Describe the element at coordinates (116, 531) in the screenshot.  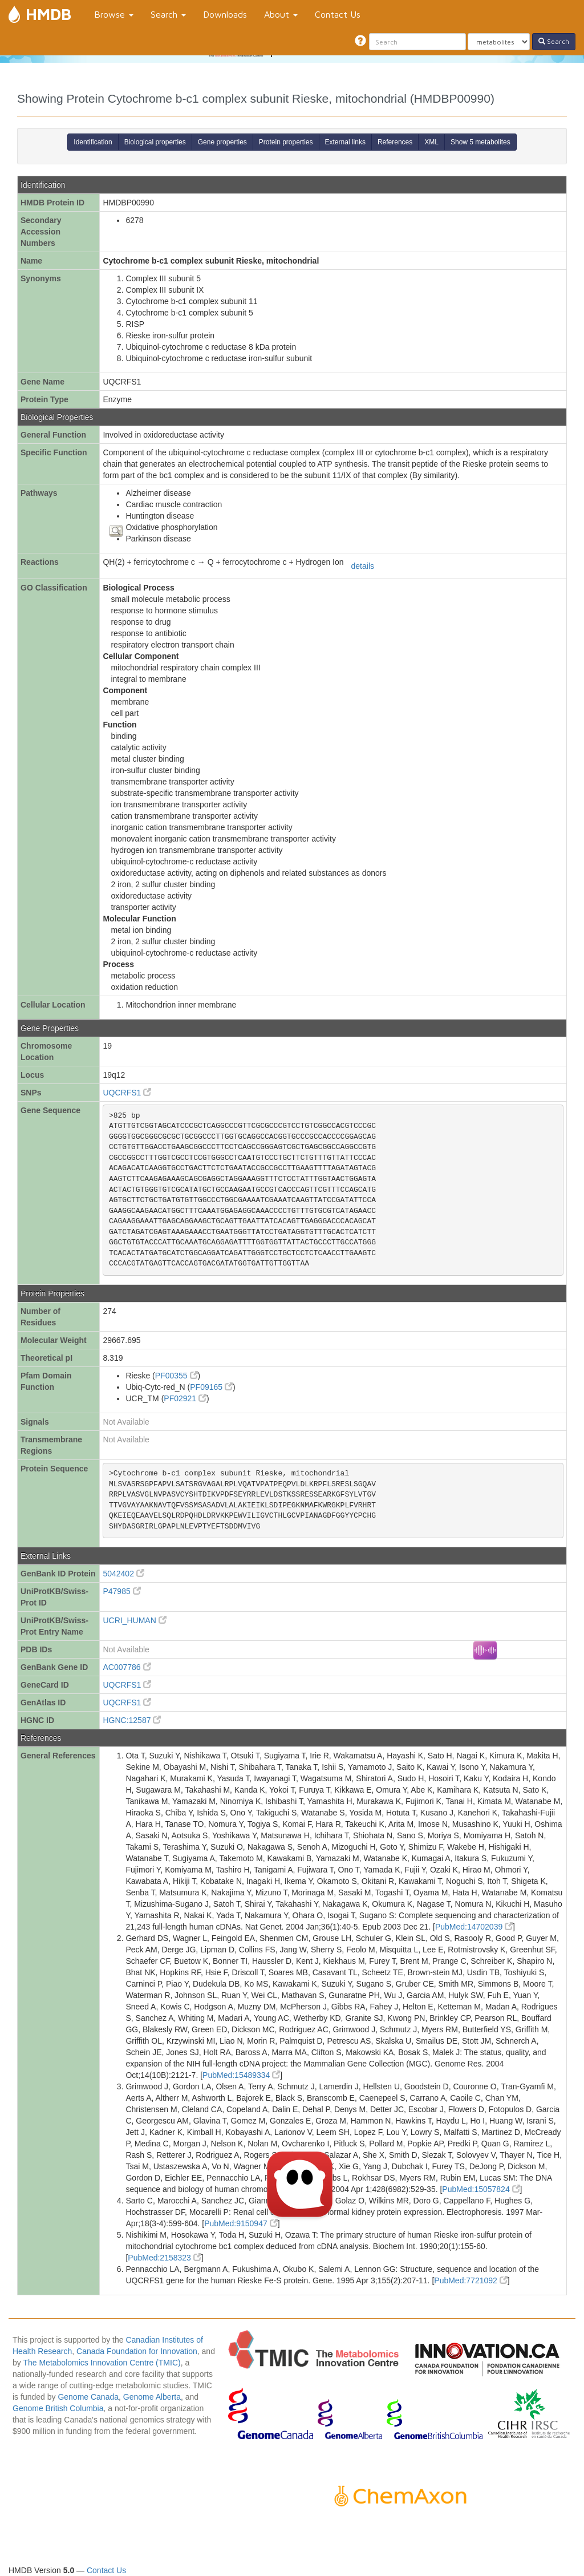
I see `open eye of mate image viewer` at that location.